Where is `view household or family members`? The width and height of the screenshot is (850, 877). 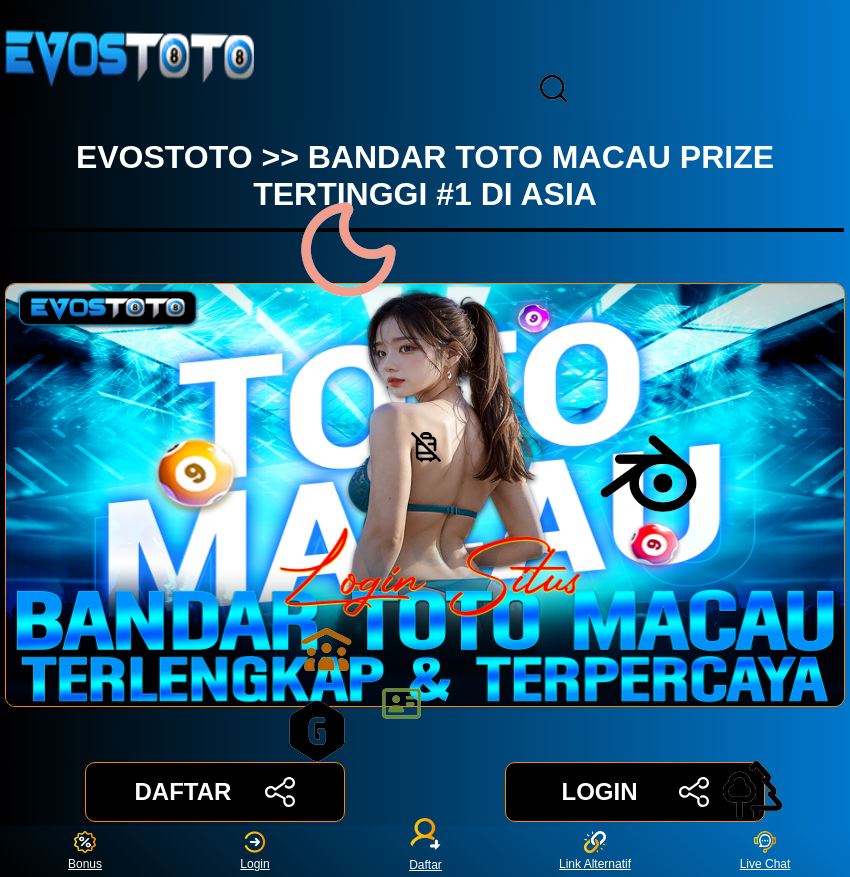
view household or family members is located at coordinates (326, 651).